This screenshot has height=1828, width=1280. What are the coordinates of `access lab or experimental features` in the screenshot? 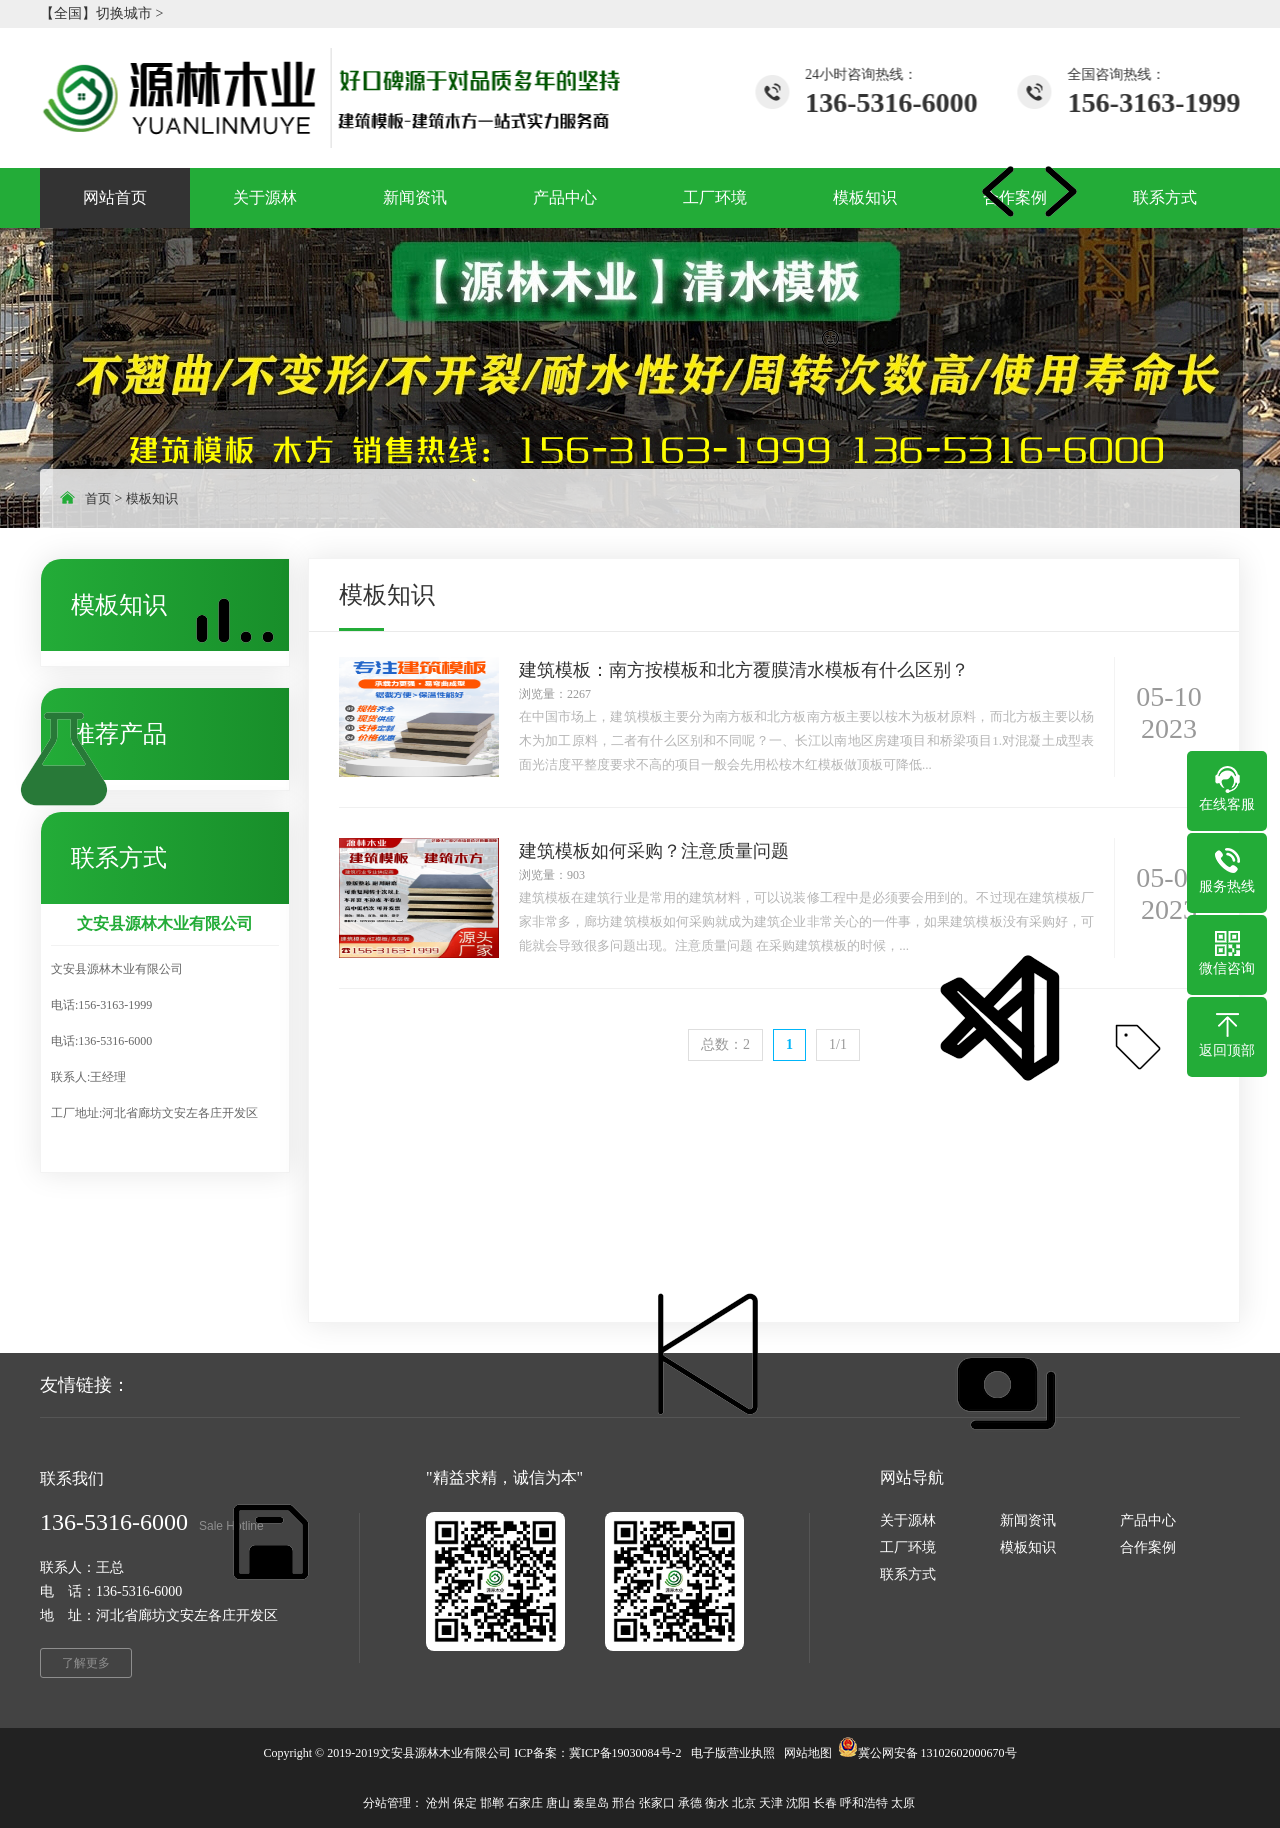 It's located at (64, 759).